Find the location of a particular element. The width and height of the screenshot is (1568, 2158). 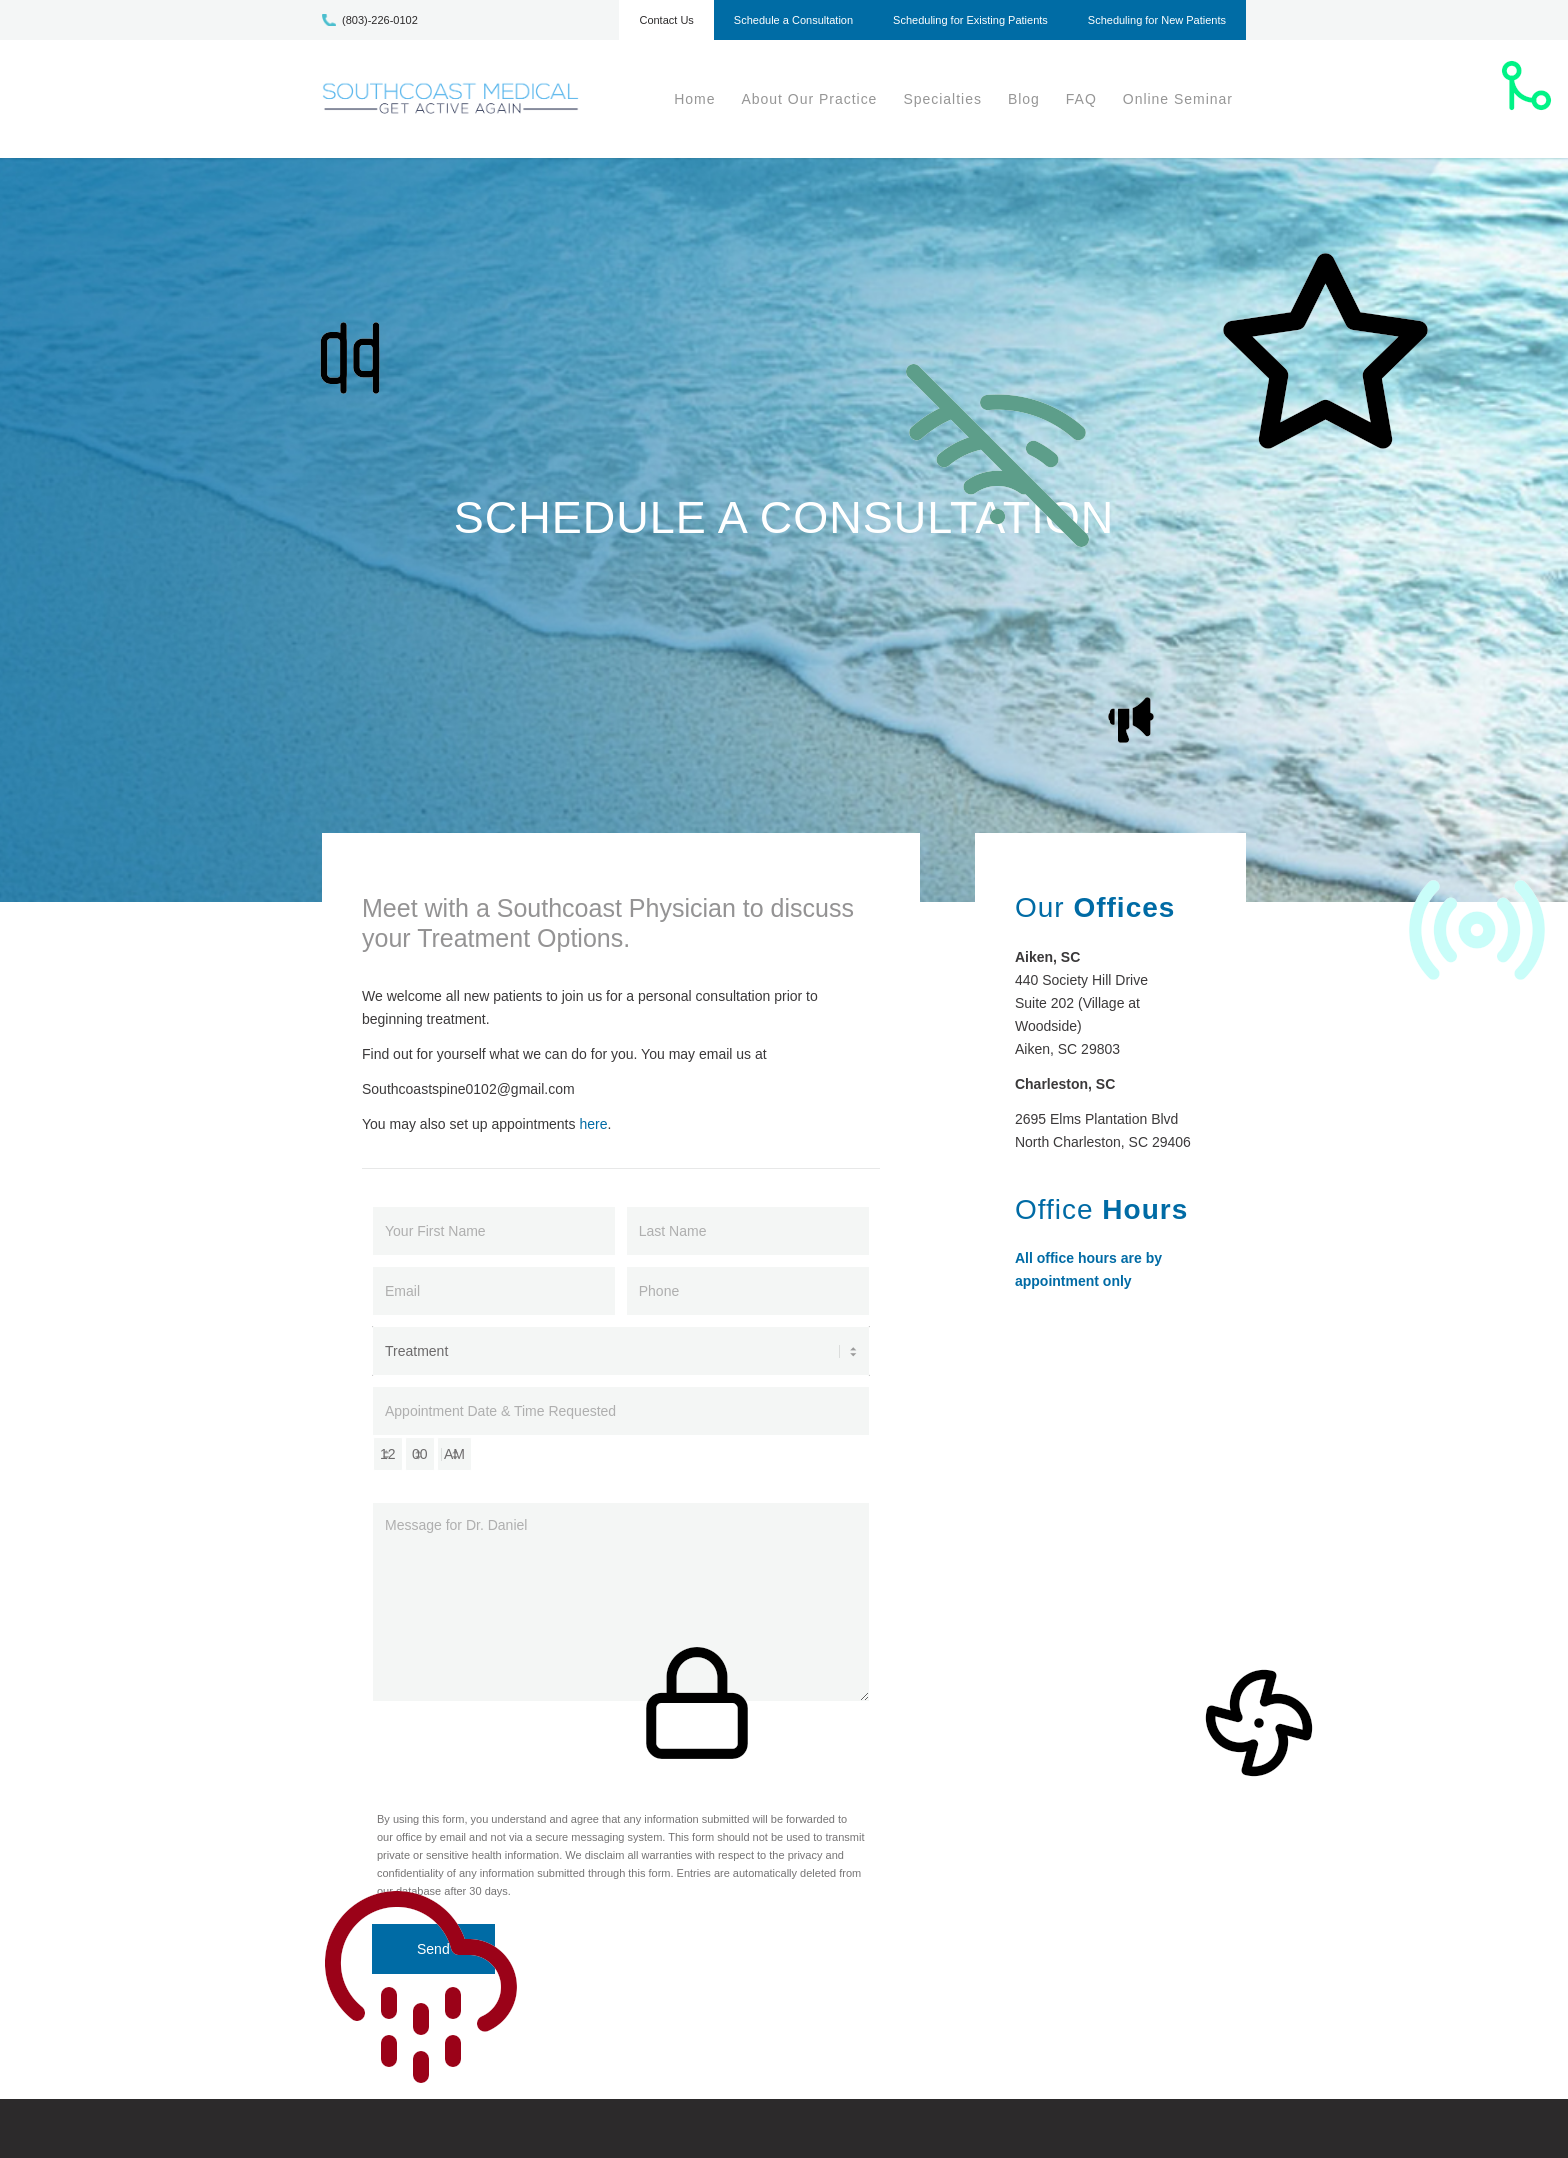

distribute objects horizontally from the end is located at coordinates (350, 358).